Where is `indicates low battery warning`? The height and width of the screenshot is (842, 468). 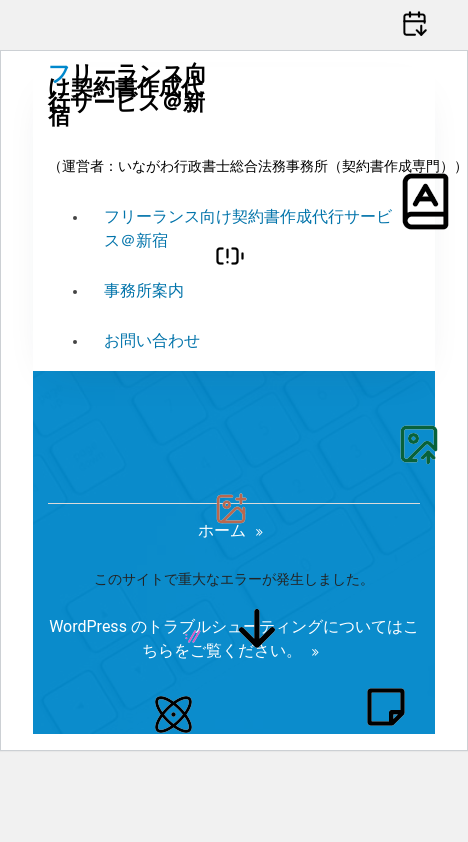
indicates low battery warning is located at coordinates (230, 256).